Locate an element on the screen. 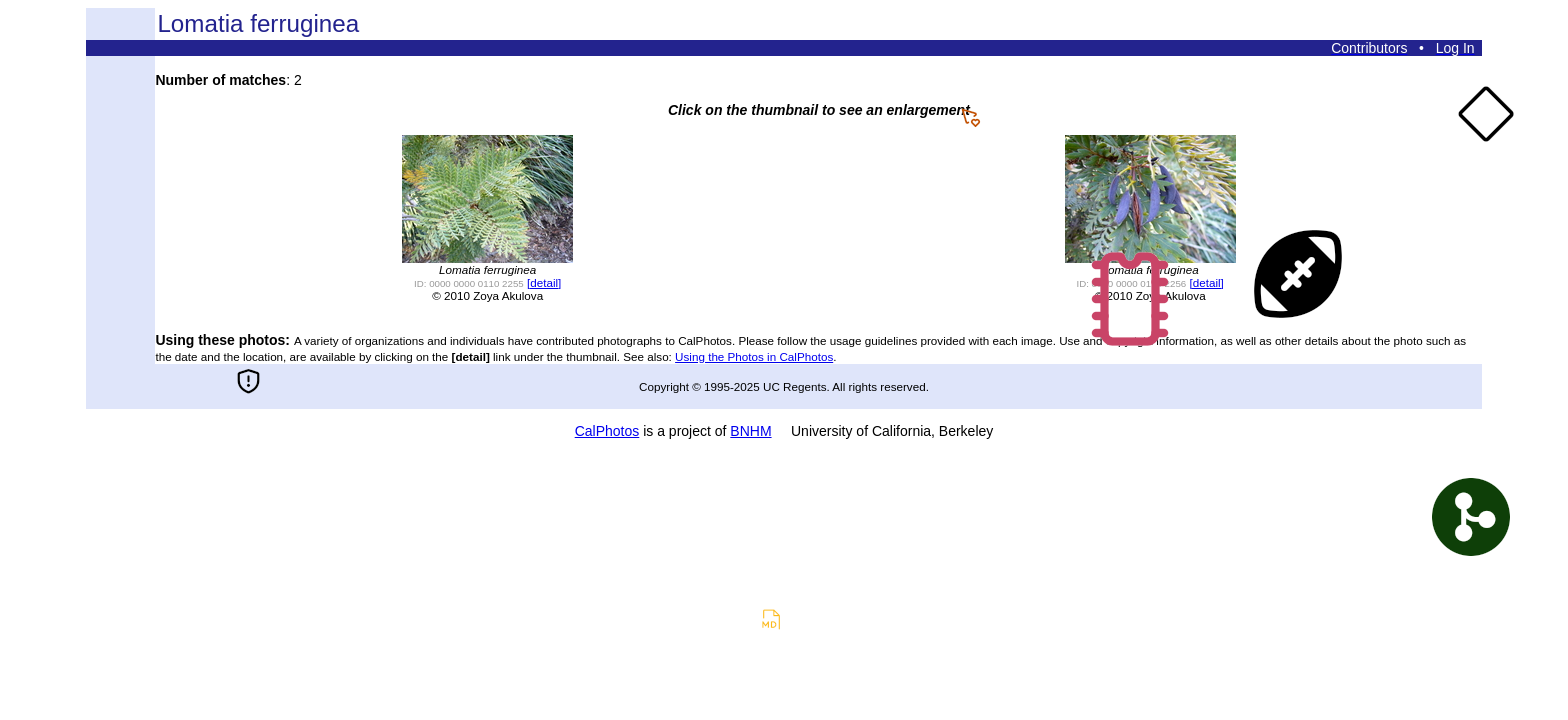  access sports scores and updates is located at coordinates (1298, 274).